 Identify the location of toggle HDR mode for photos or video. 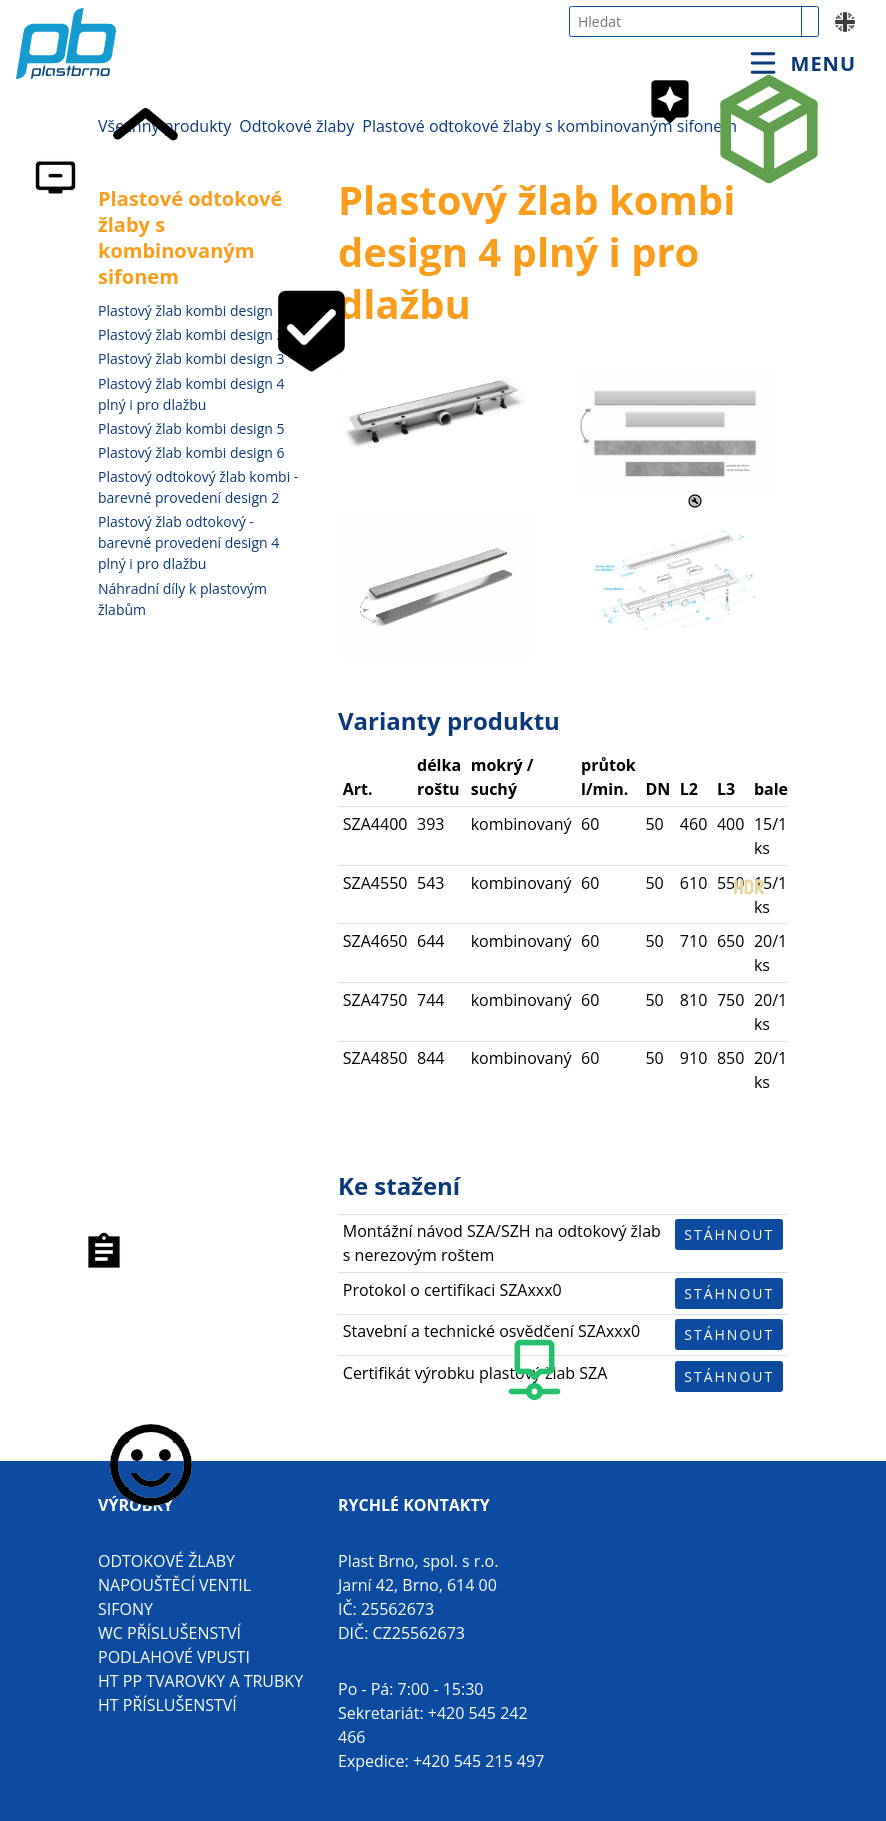
(749, 887).